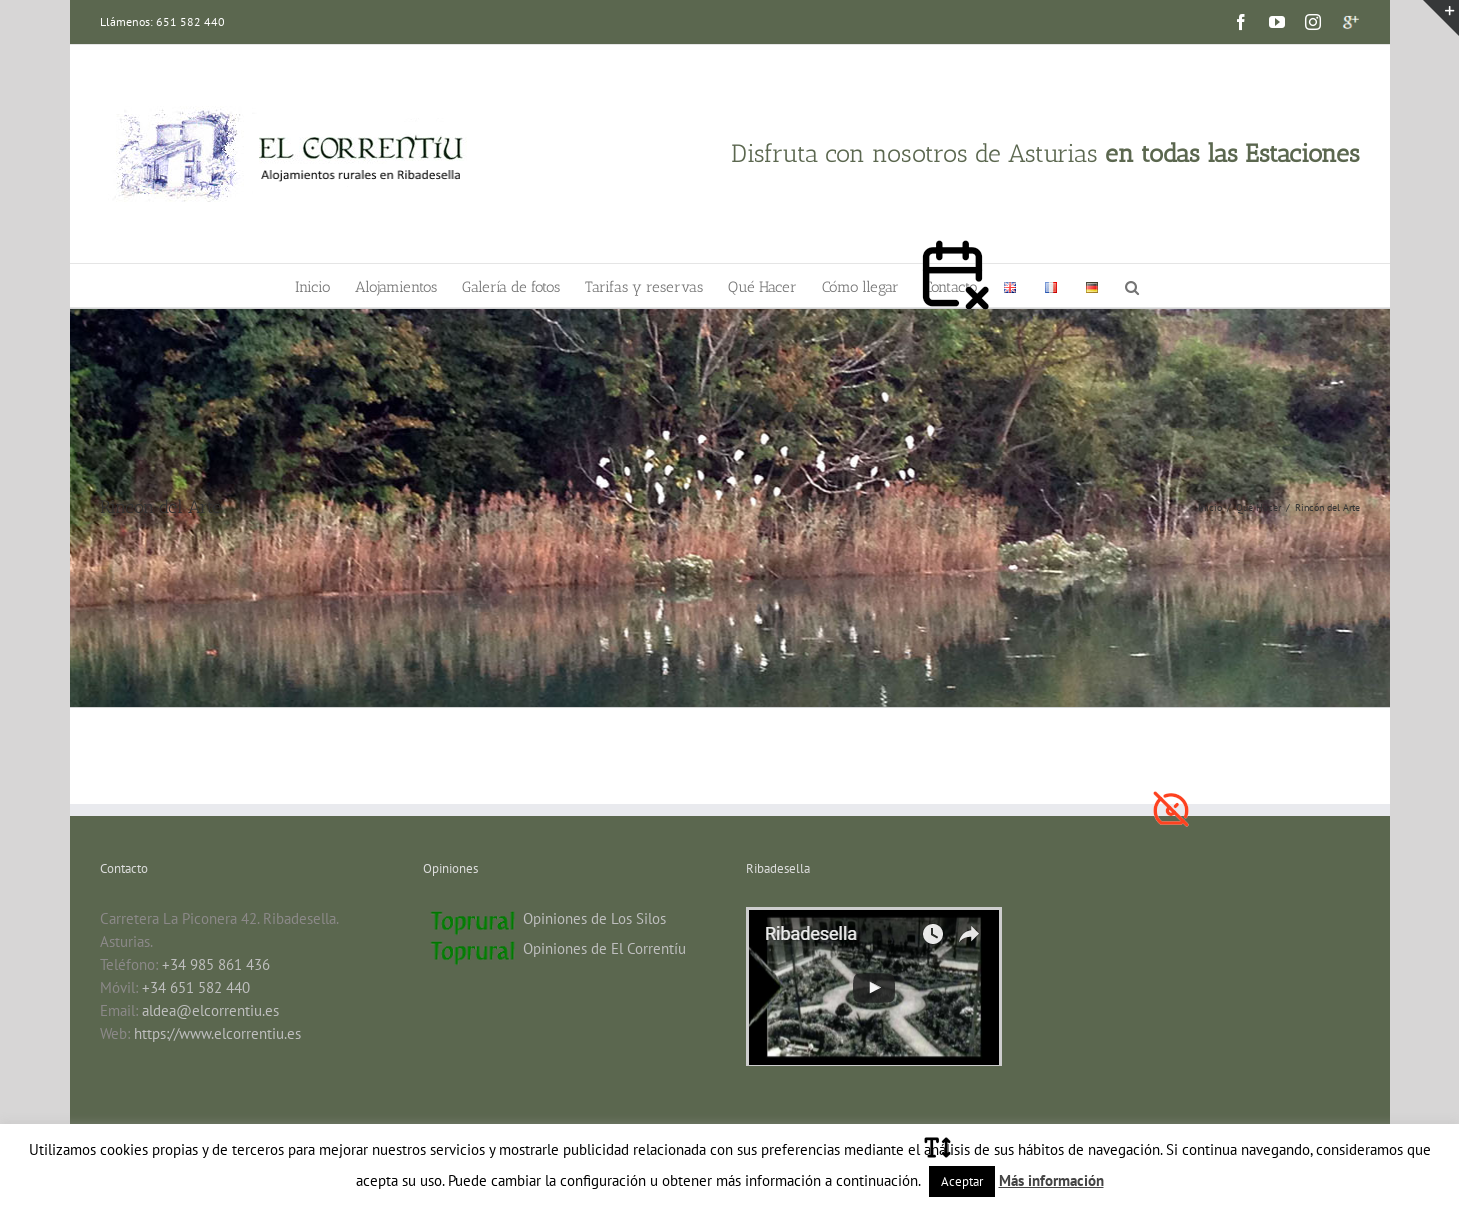 This screenshot has width=1459, height=1209. Describe the element at coordinates (937, 1147) in the screenshot. I see `adjust text height or line spacing` at that location.